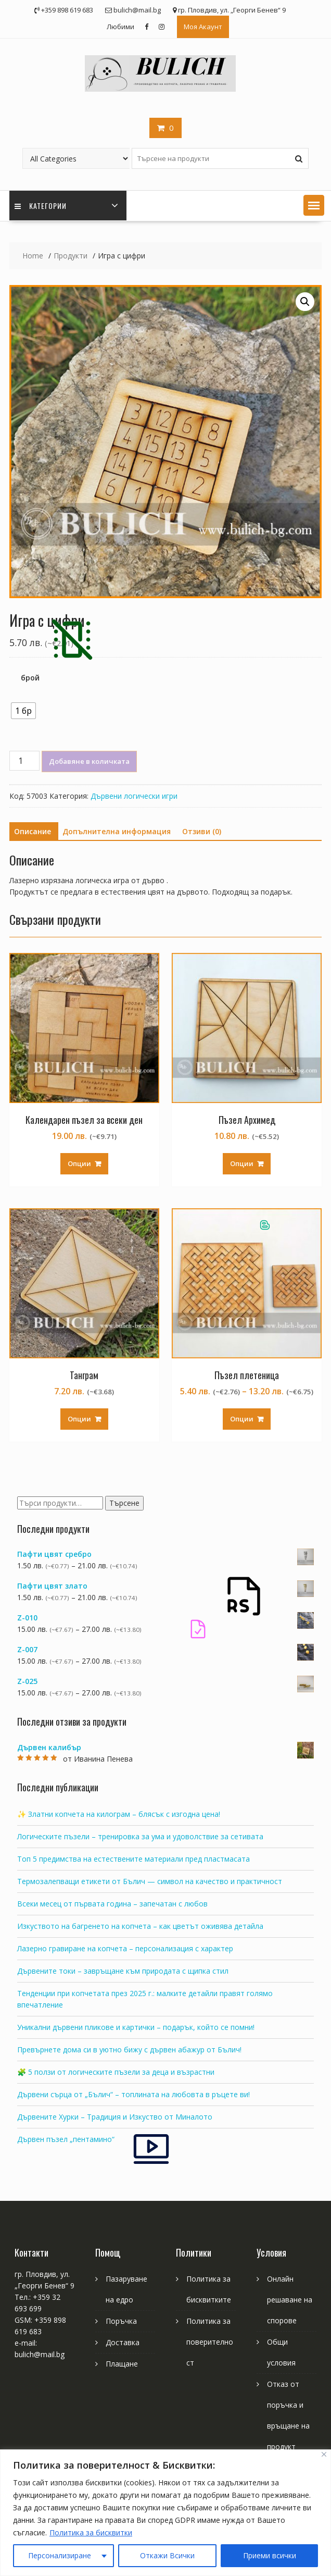  What do you see at coordinates (244, 1596) in the screenshot?
I see `a Rust source code file` at bounding box center [244, 1596].